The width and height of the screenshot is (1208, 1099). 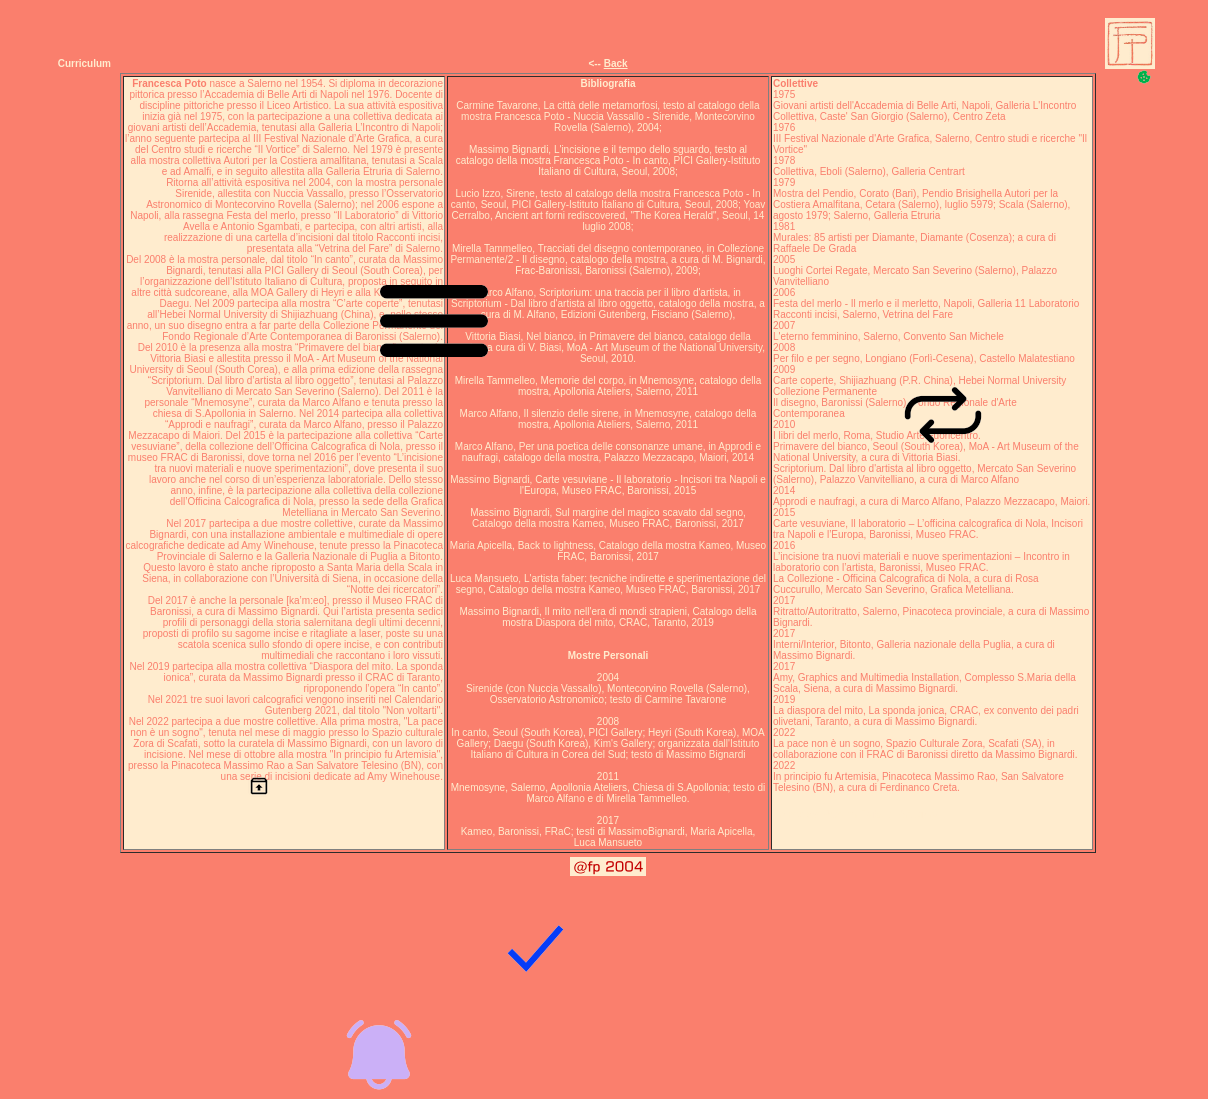 I want to click on confirm or submit an action, so click(x=535, y=948).